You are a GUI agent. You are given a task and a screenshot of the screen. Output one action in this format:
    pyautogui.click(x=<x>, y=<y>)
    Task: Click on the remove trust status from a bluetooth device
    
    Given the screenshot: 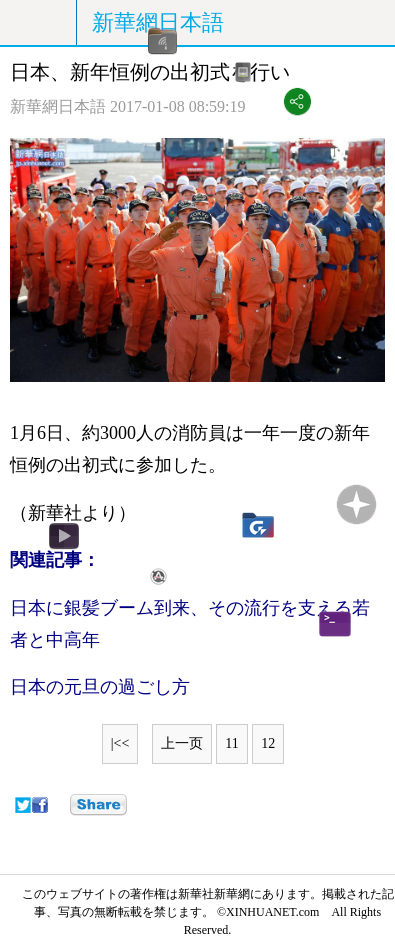 What is the action you would take?
    pyautogui.click(x=356, y=504)
    